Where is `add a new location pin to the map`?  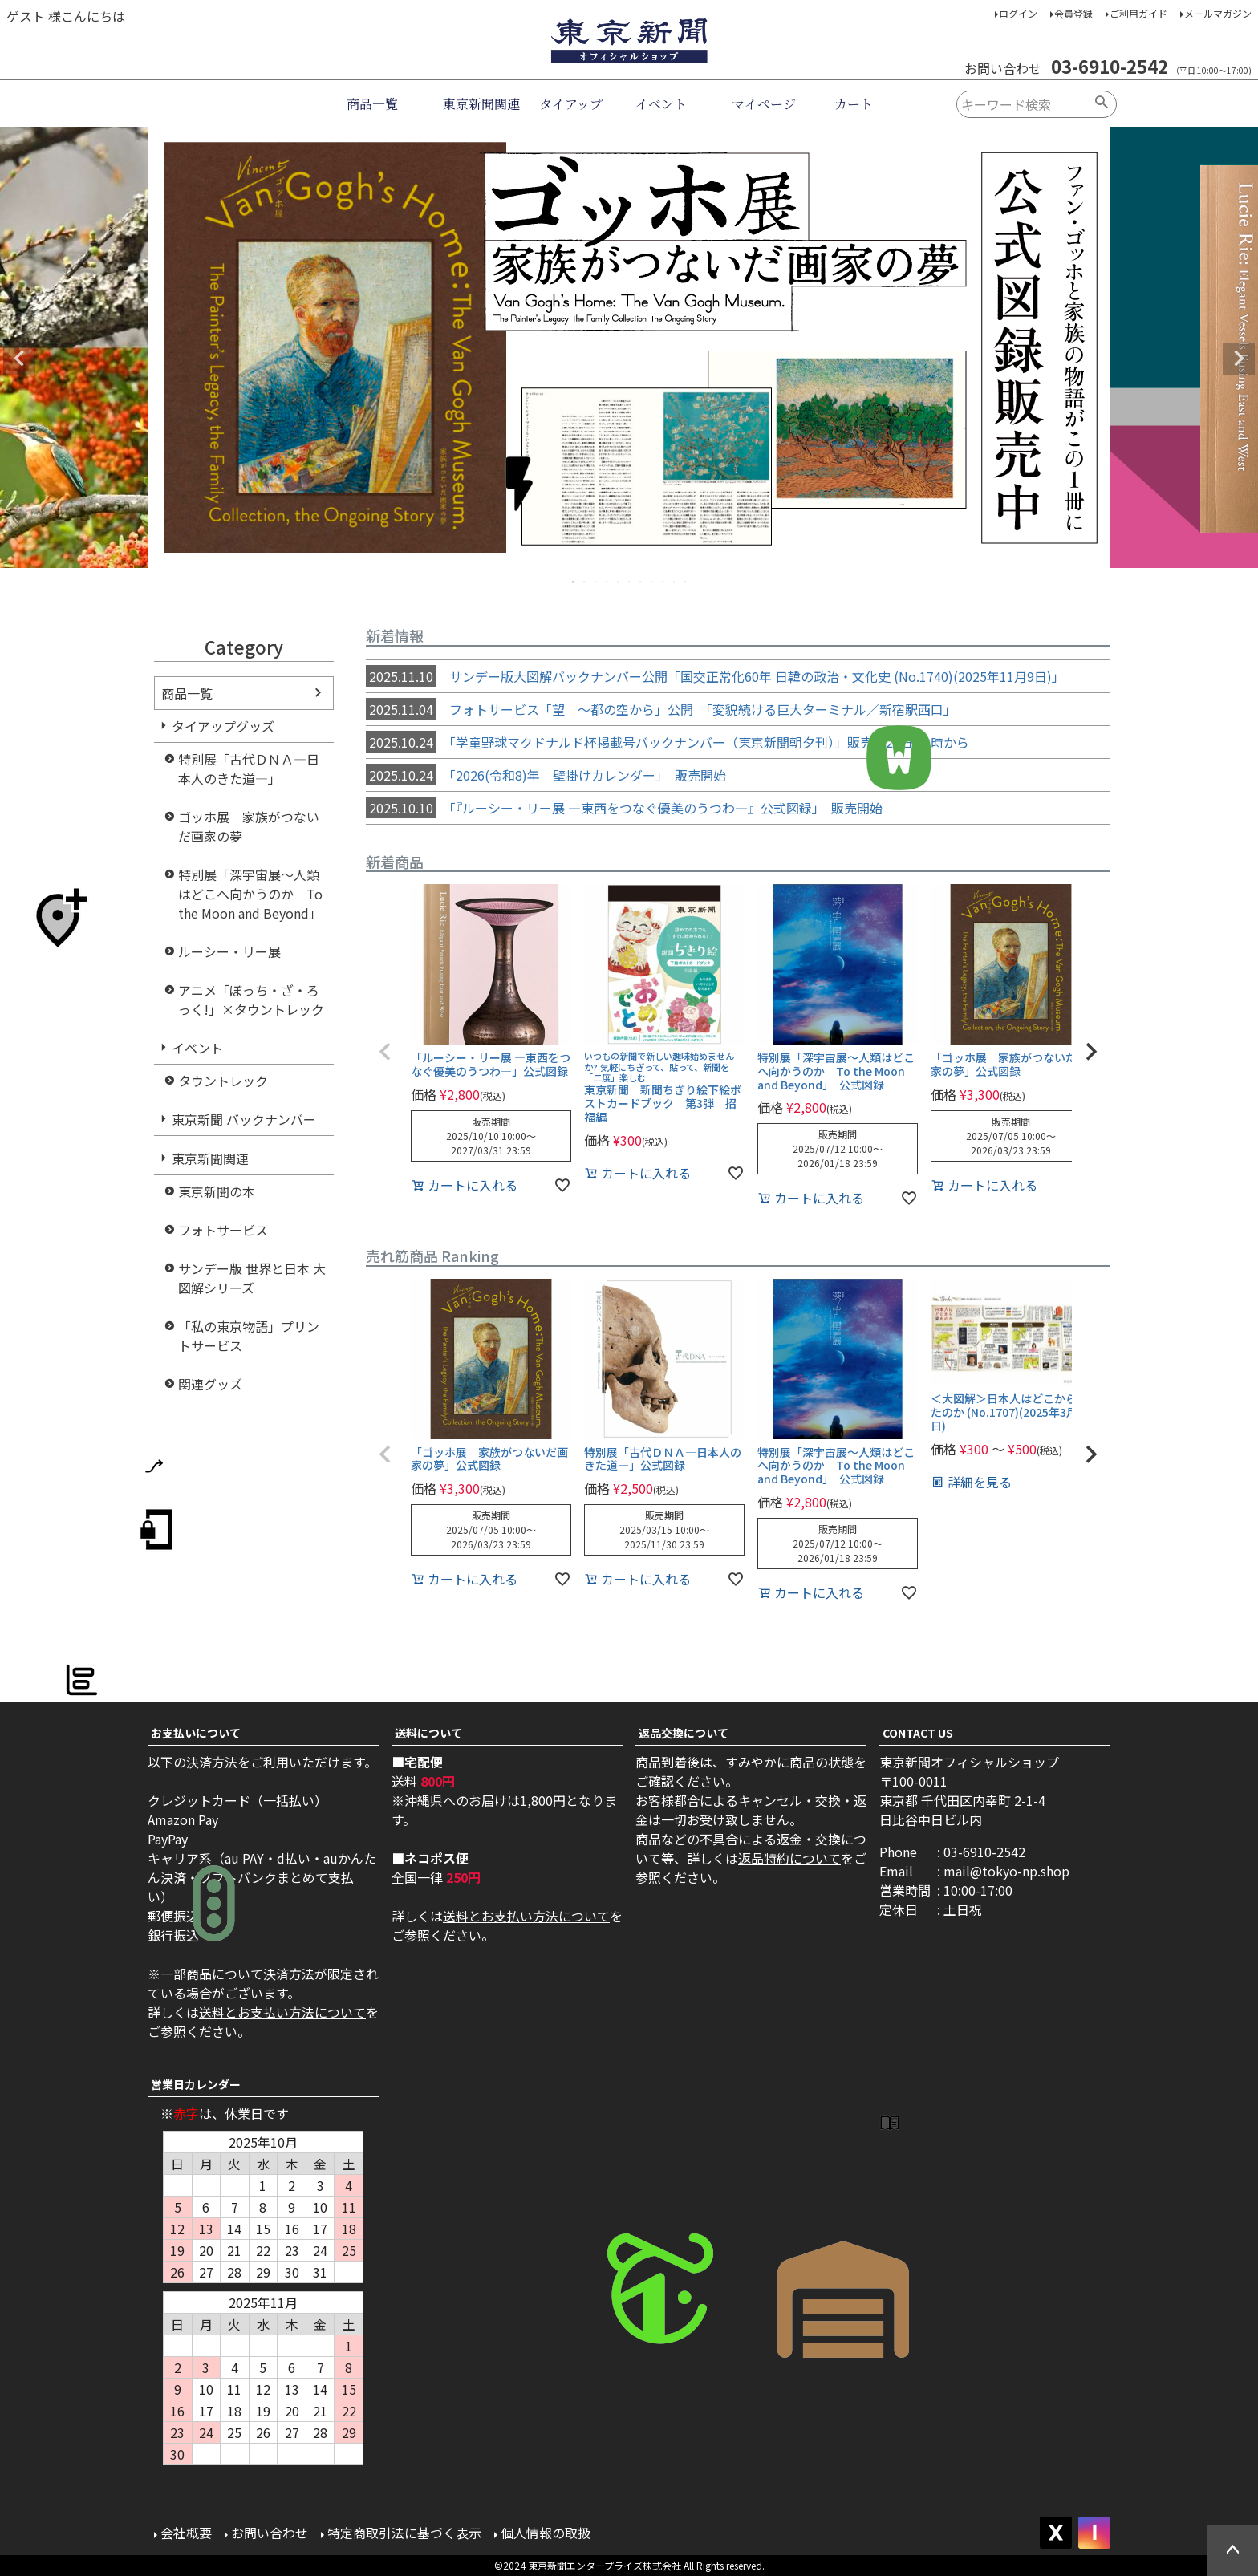 add a new location pin to the map is located at coordinates (58, 918).